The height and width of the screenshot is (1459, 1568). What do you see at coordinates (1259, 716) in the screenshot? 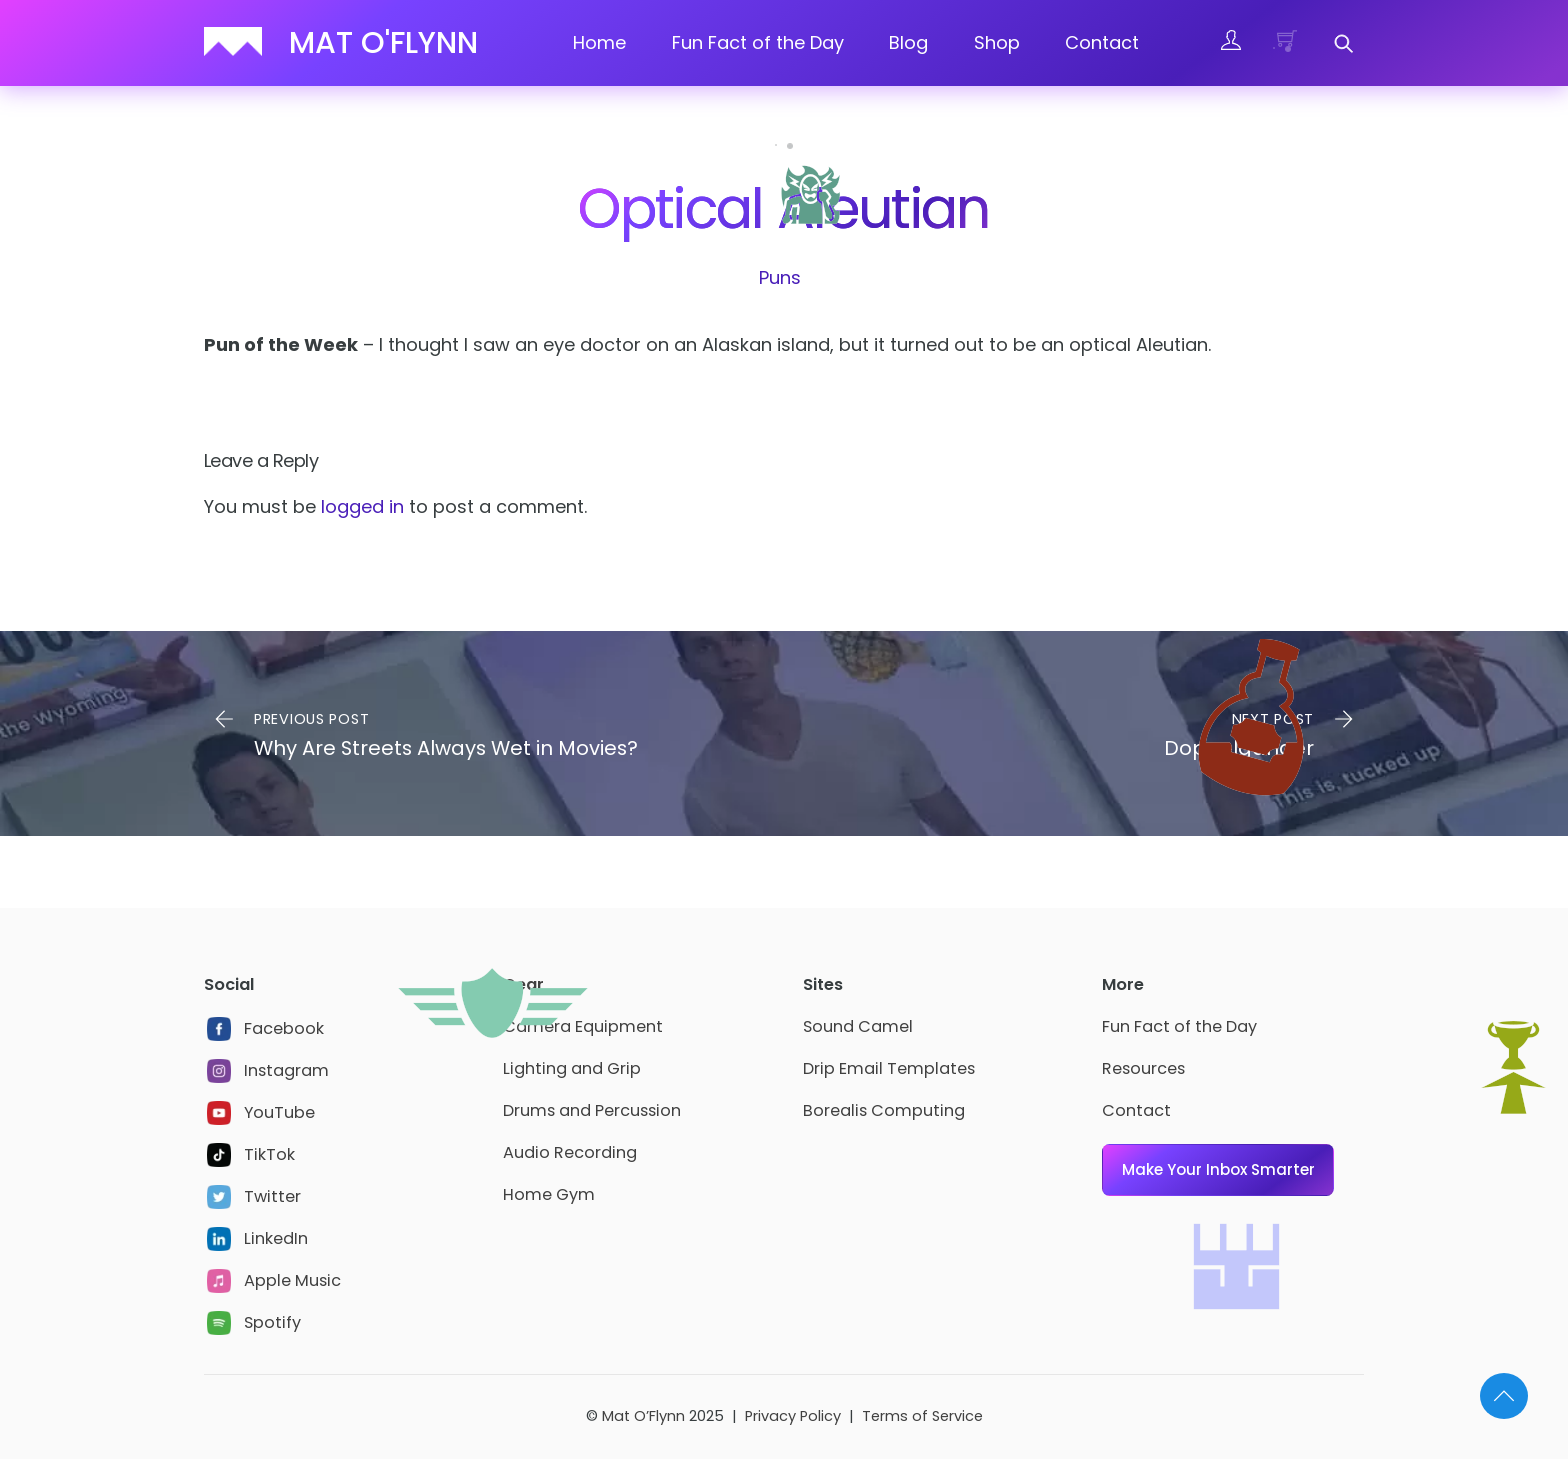
I see `select a potion or consumable item` at bounding box center [1259, 716].